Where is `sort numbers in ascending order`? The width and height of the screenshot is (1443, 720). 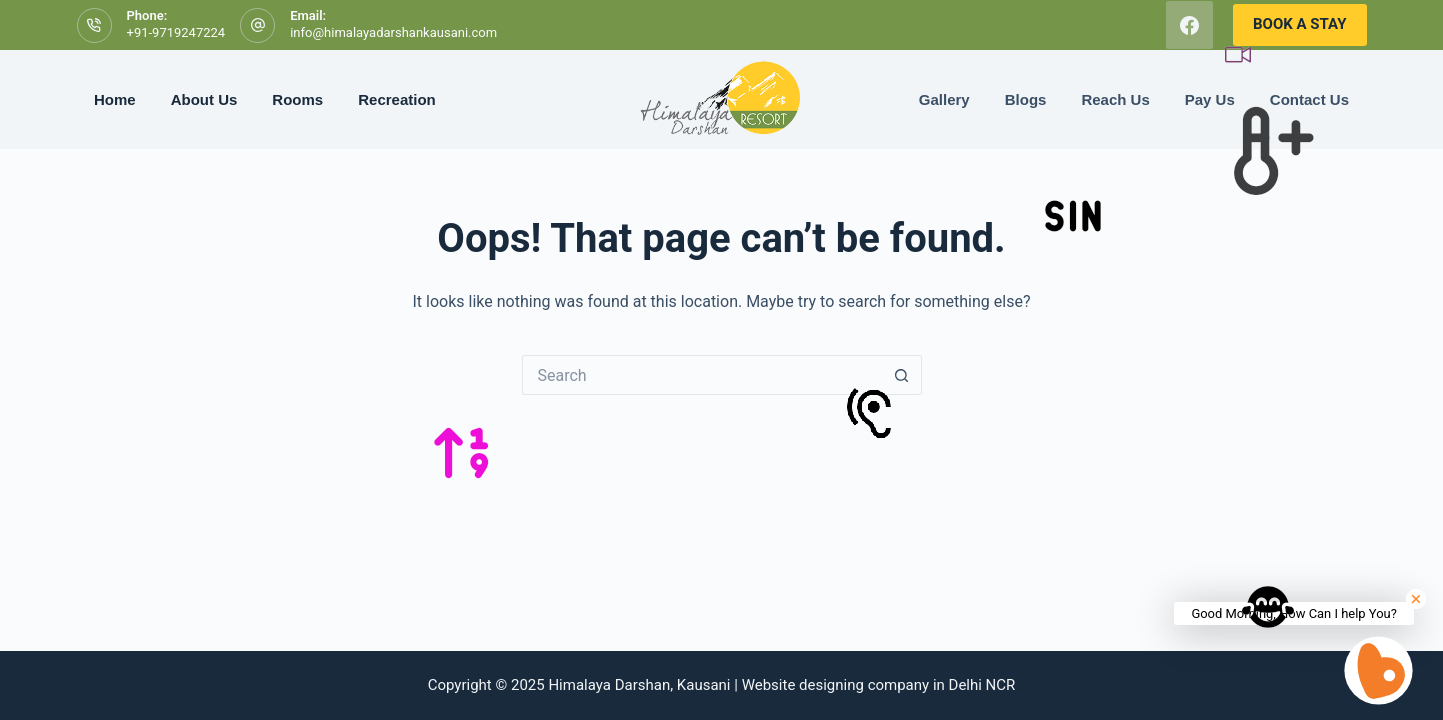
sort numbers in ascending order is located at coordinates (463, 453).